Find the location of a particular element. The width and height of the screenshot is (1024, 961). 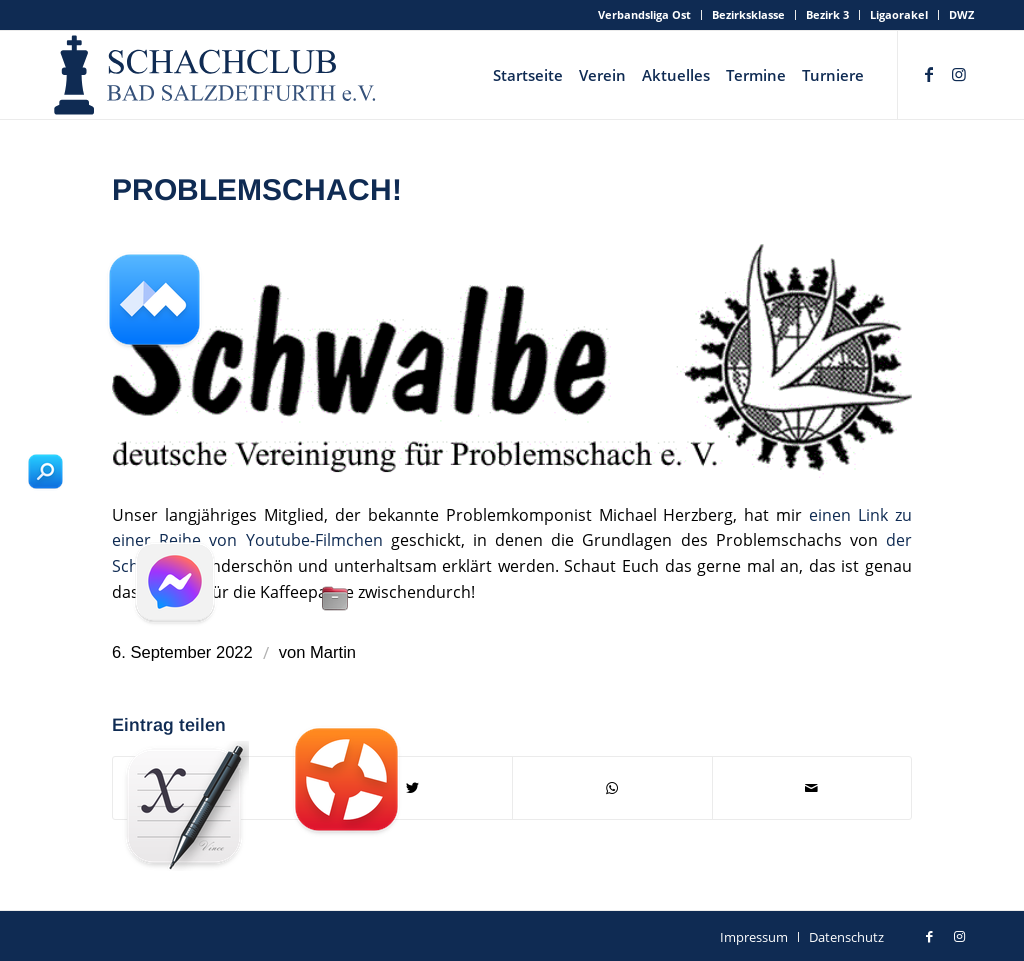

launch Team Fortress 2 is located at coordinates (346, 779).